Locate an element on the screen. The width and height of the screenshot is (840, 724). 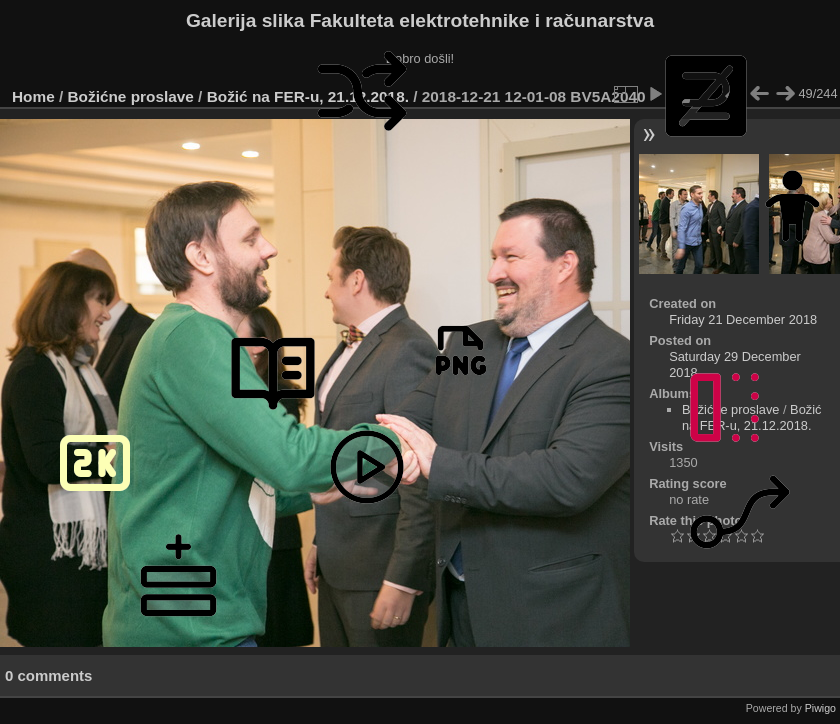
add a new row above is located at coordinates (178, 581).